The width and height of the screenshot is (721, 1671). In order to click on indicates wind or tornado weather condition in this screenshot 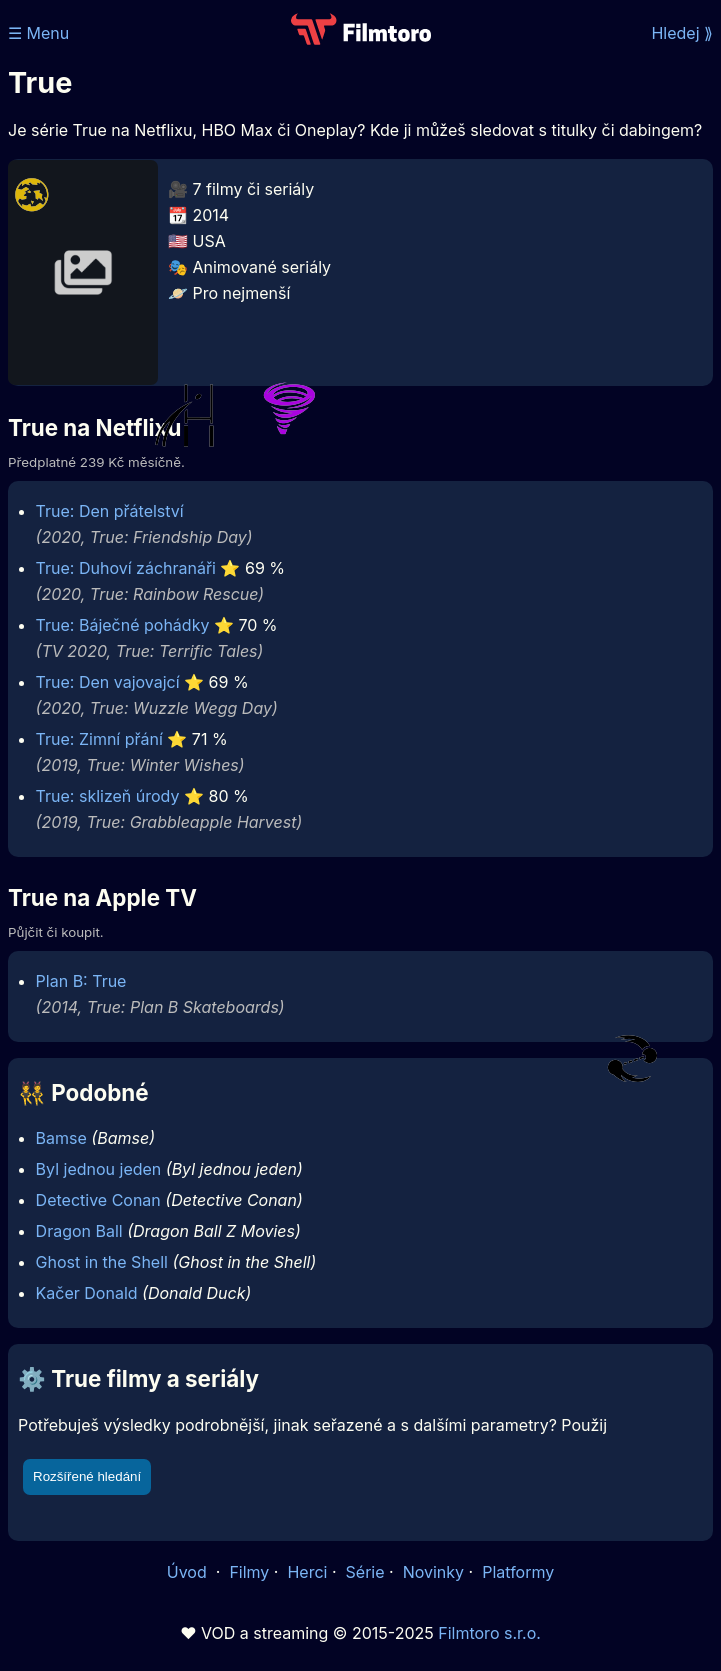, I will do `click(289, 408)`.